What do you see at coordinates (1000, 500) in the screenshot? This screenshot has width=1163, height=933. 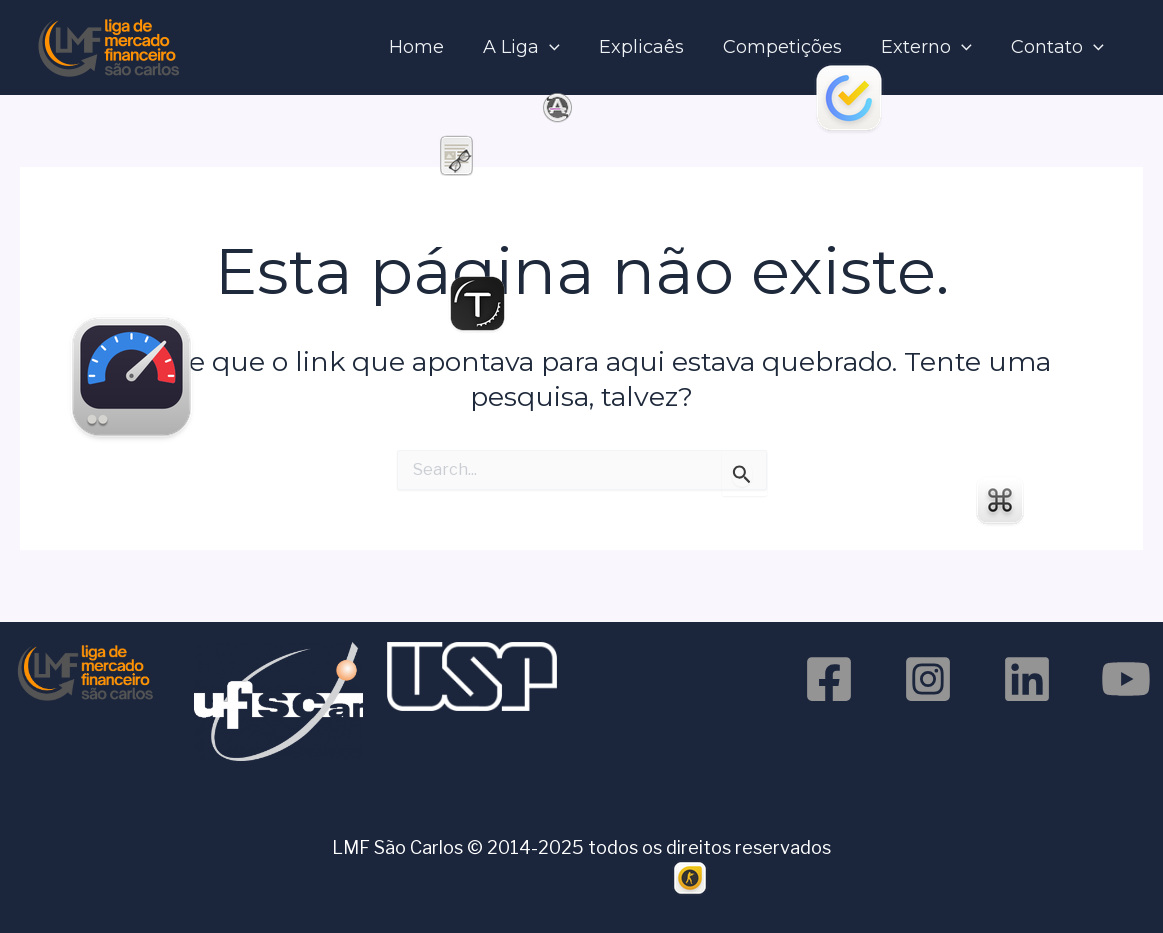 I see `open onboard on-screen keyboard app` at bounding box center [1000, 500].